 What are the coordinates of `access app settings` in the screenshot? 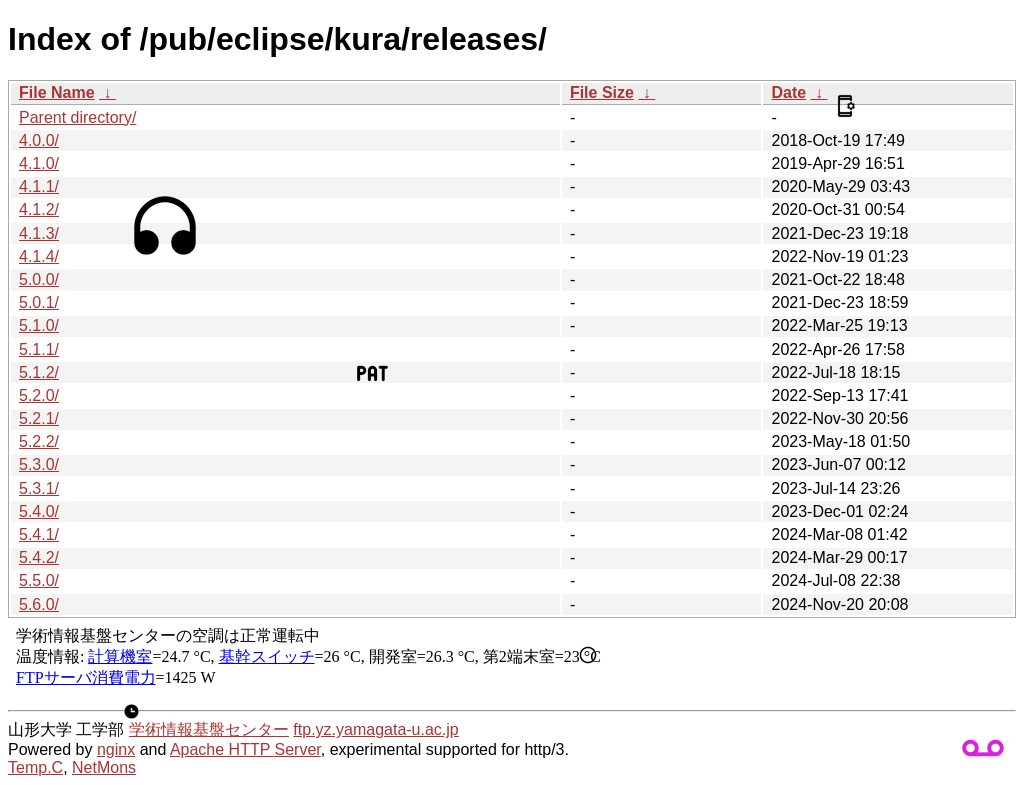 It's located at (845, 106).